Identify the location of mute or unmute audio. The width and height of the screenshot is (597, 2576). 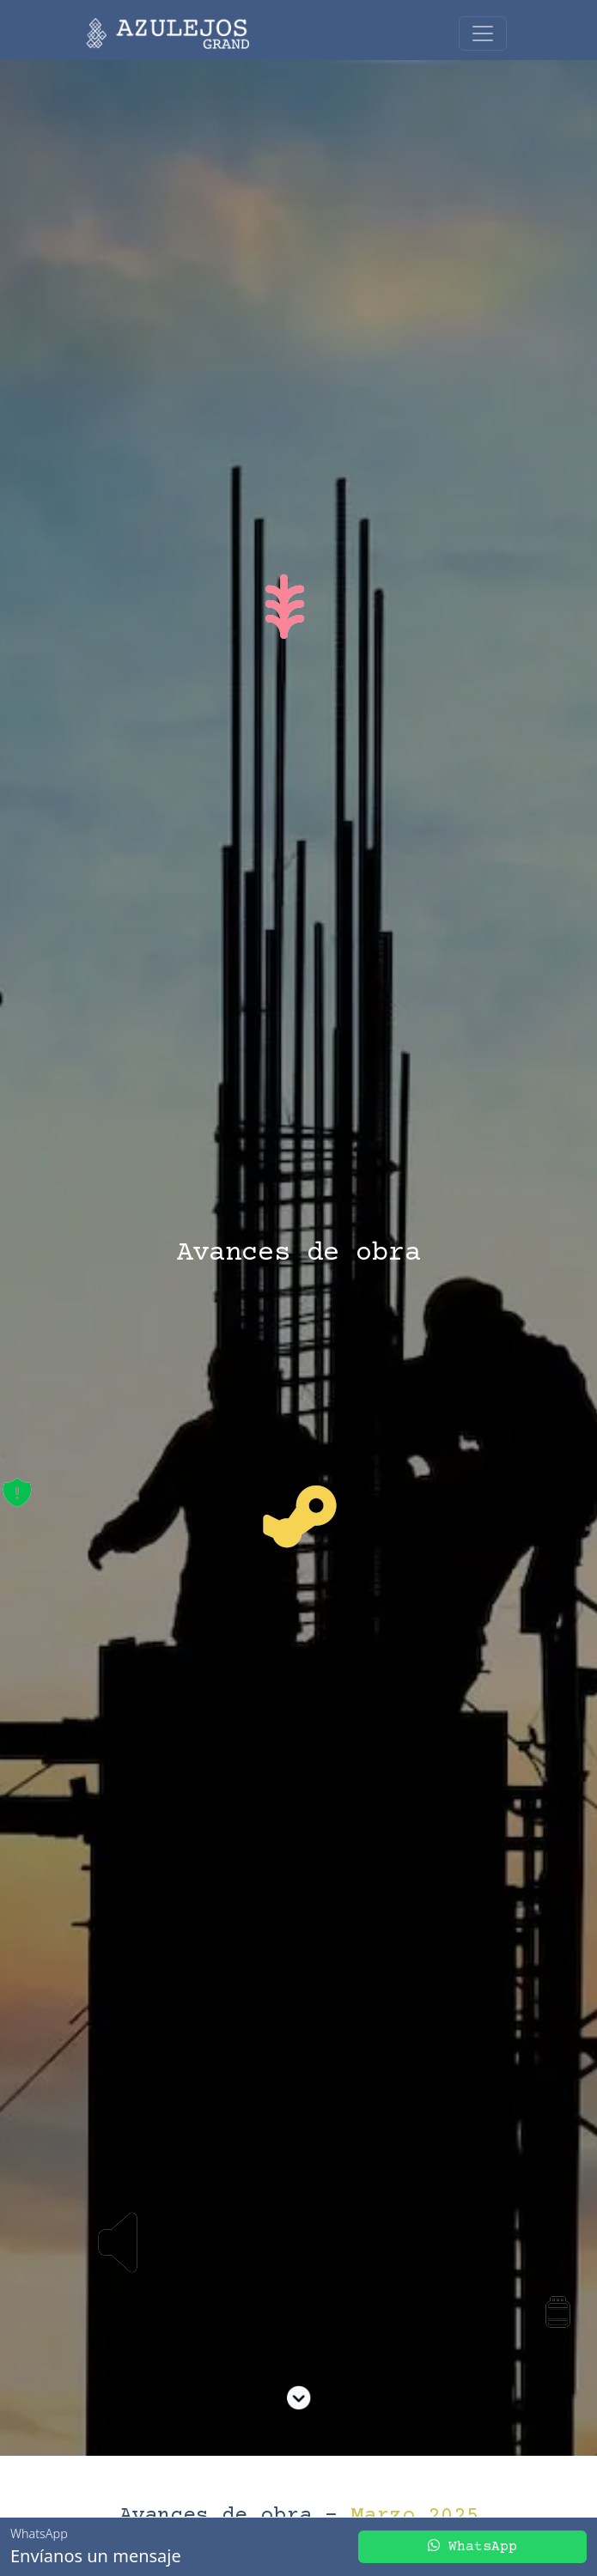
(119, 2242).